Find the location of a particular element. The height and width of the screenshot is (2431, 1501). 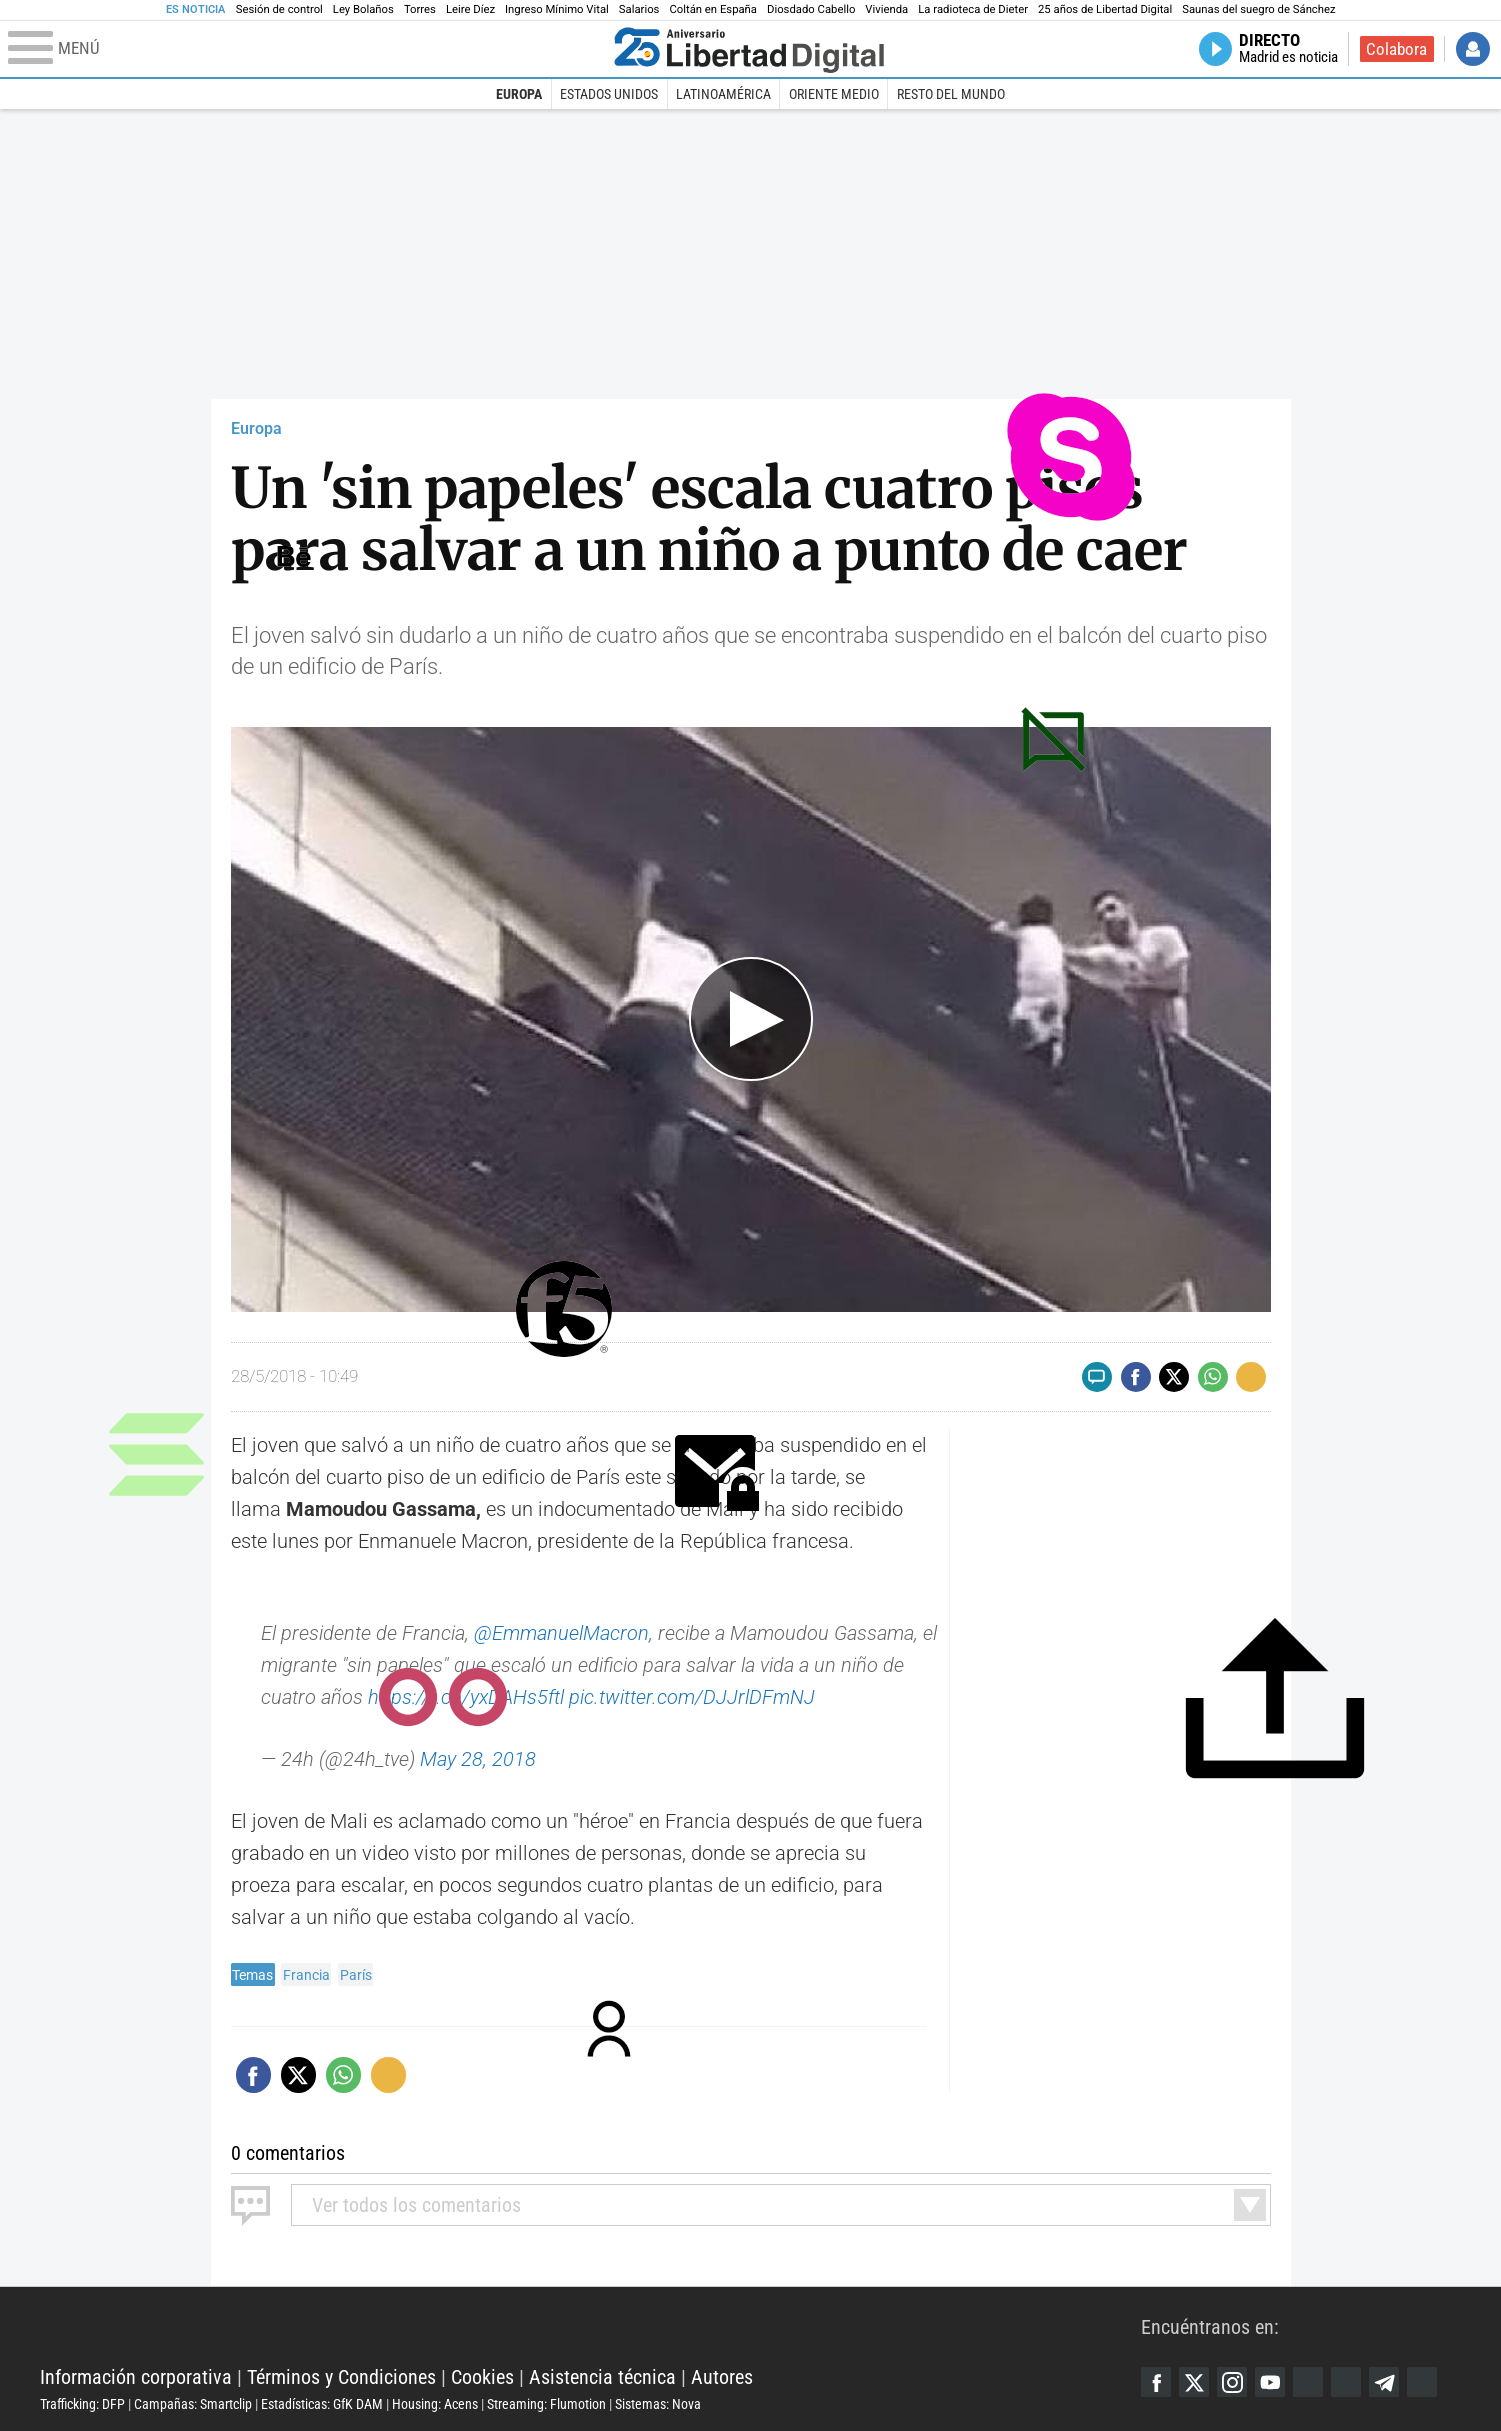

disable chat or messaging is located at coordinates (1053, 739).